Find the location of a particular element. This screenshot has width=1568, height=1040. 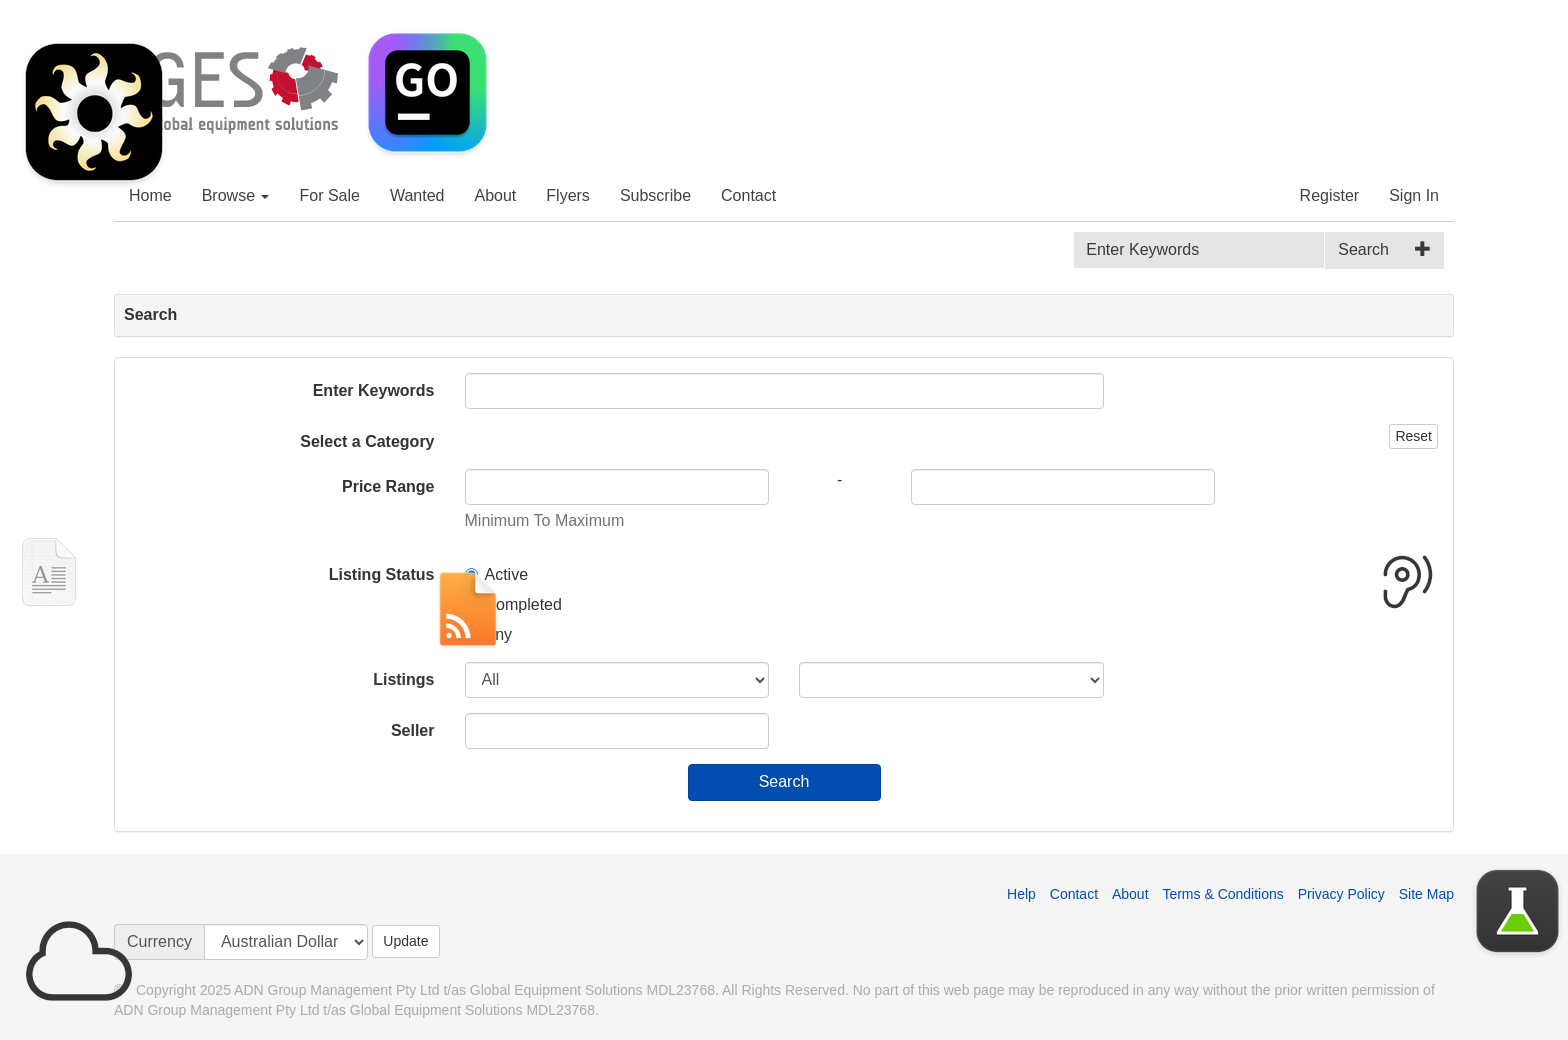

open GoLand IDE application is located at coordinates (427, 92).